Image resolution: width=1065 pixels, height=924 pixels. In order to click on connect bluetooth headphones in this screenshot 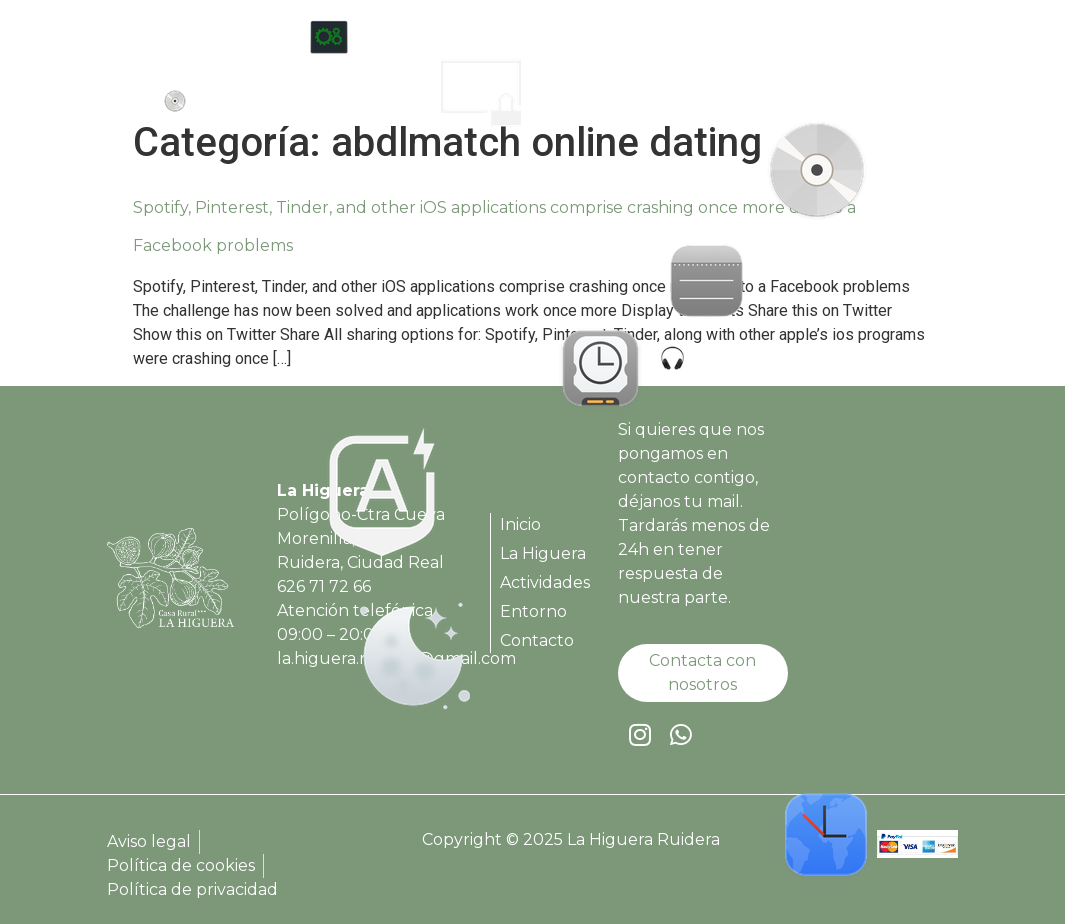, I will do `click(672, 358)`.